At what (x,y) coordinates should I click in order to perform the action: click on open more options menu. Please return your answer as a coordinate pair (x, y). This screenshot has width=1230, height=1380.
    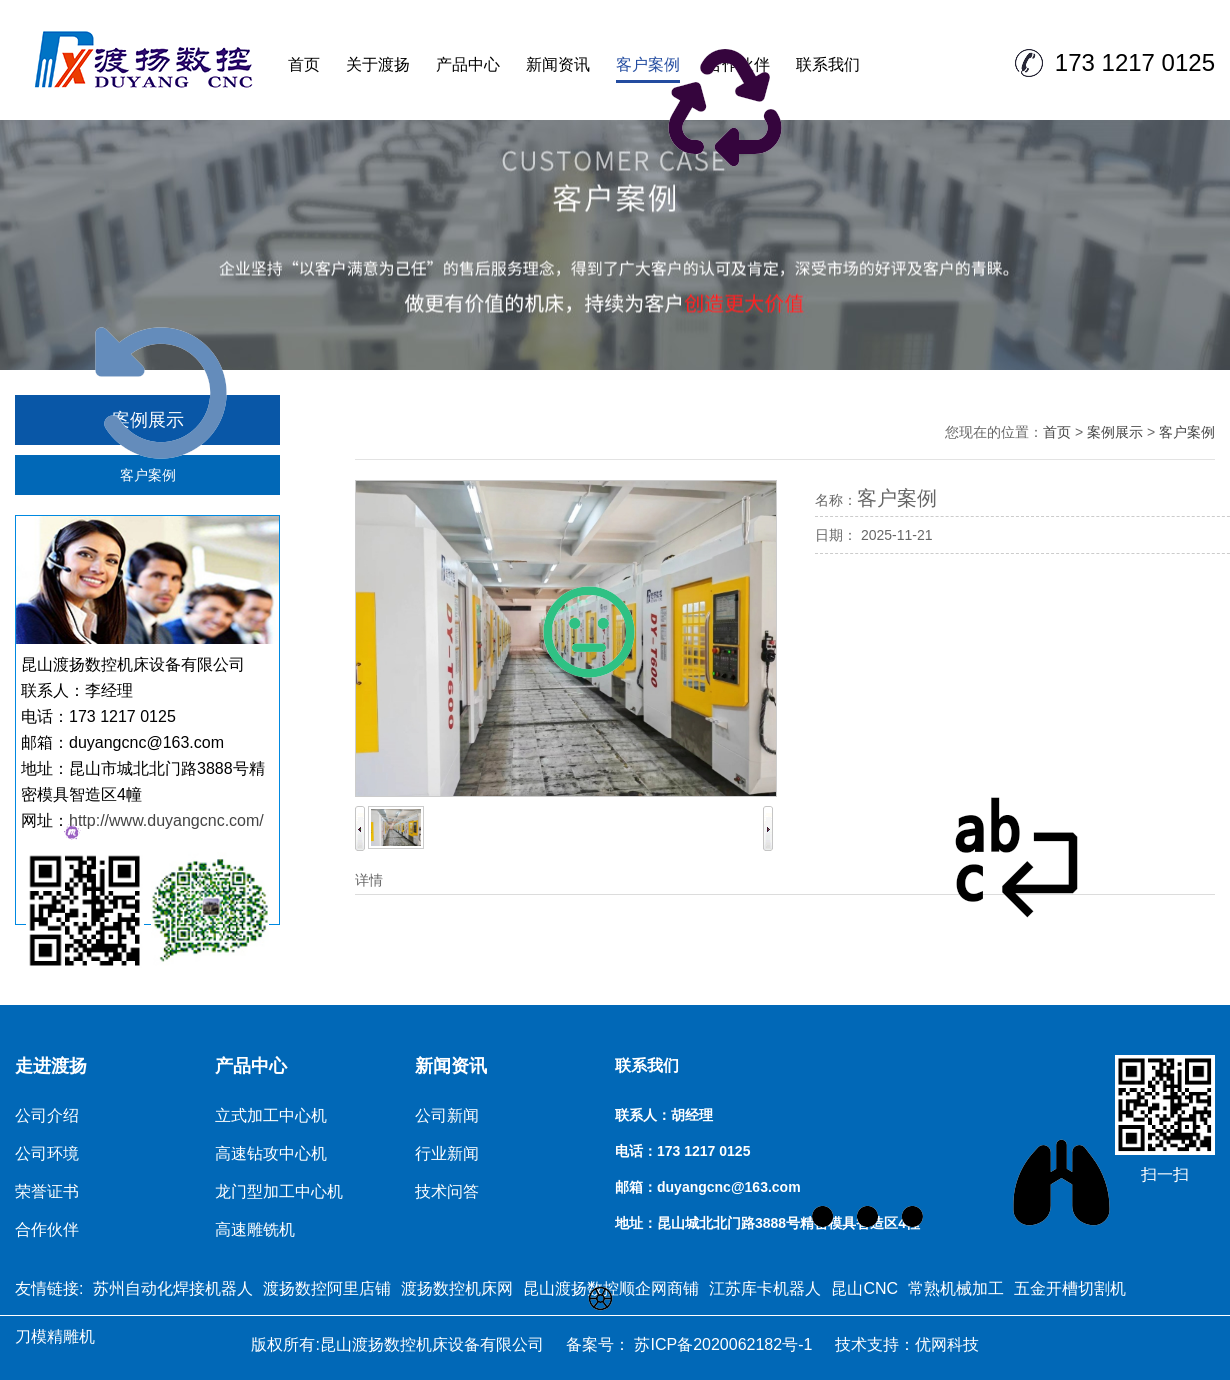
    Looking at the image, I should click on (867, 1216).